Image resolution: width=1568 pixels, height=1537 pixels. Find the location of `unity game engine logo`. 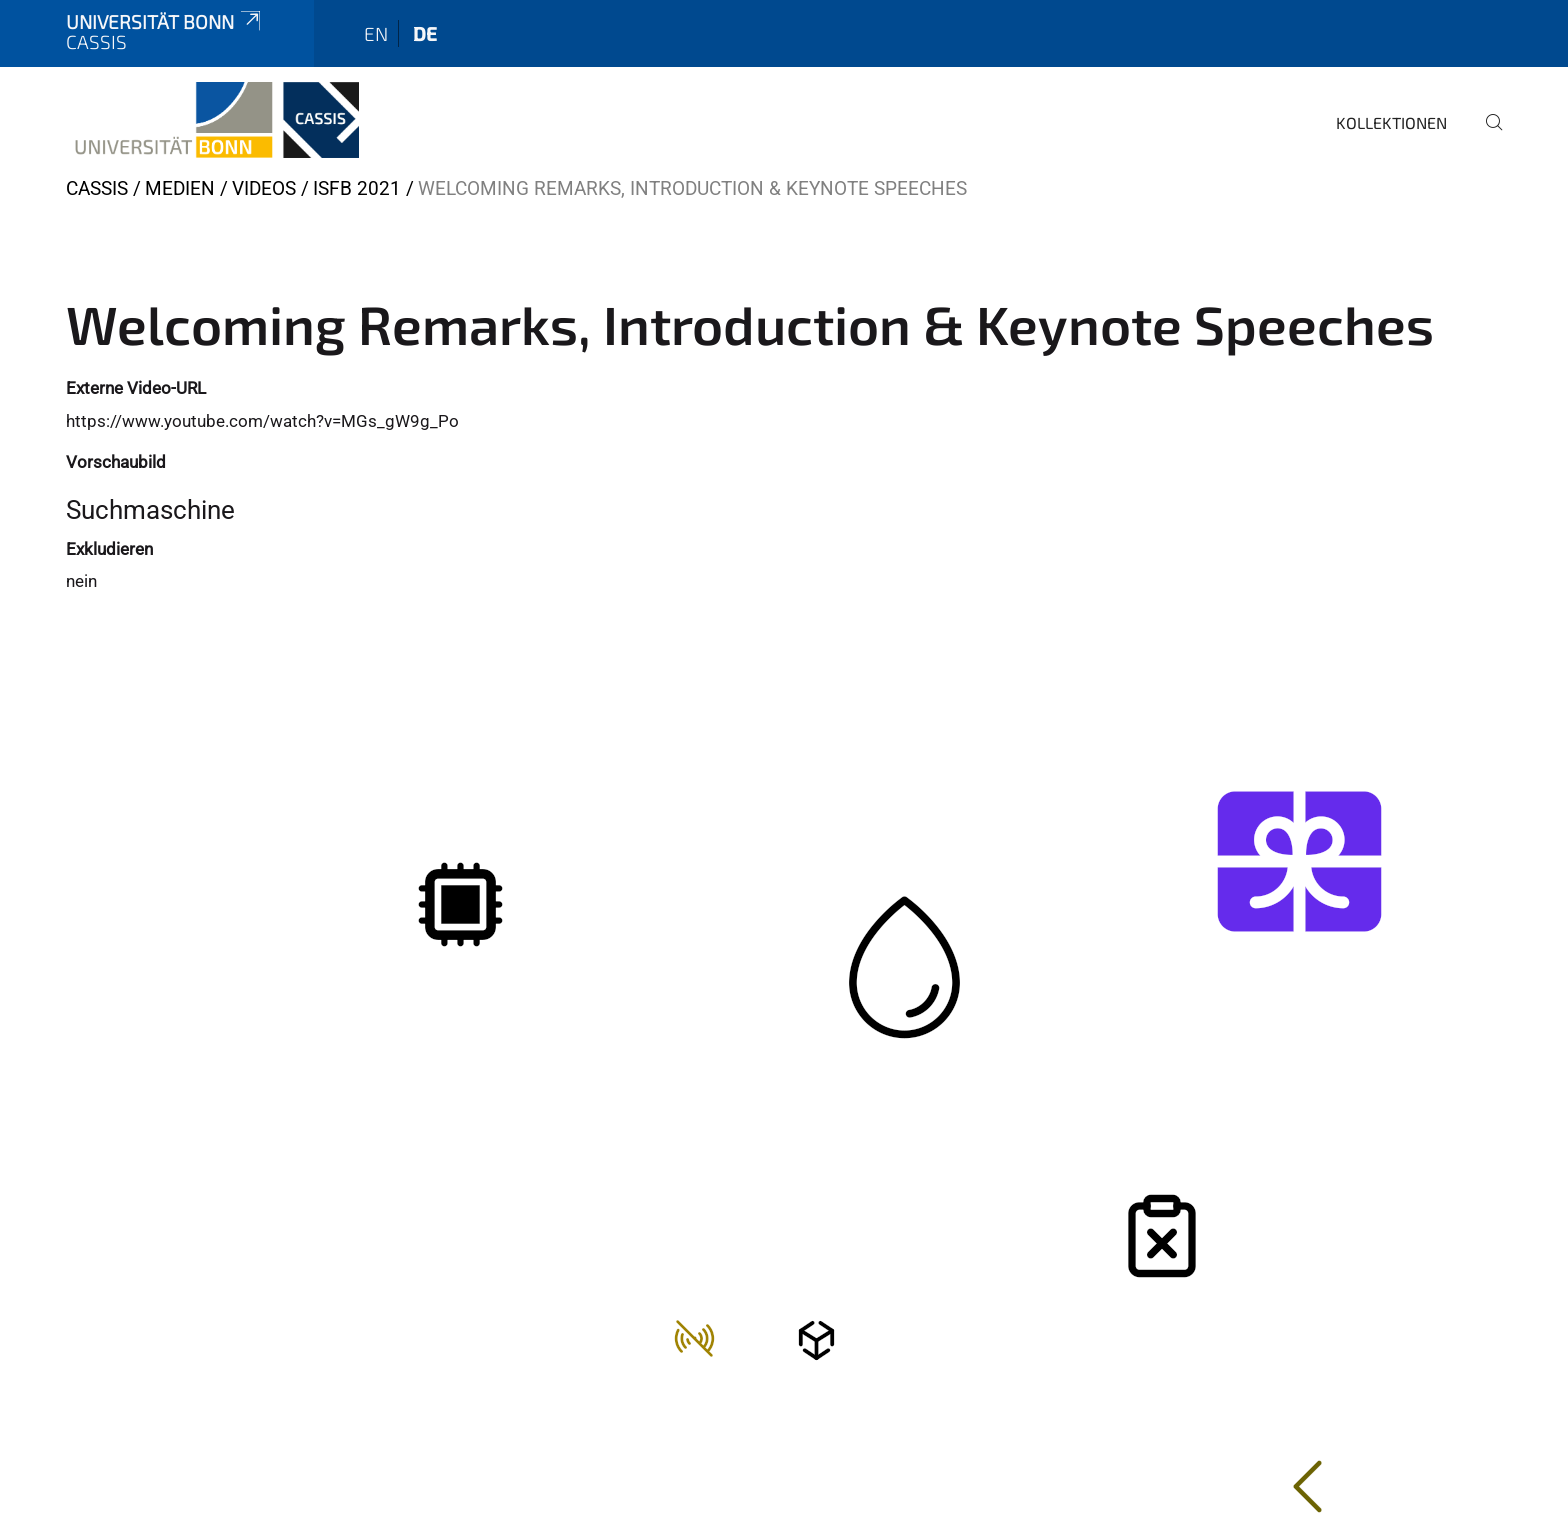

unity game engine logo is located at coordinates (816, 1340).